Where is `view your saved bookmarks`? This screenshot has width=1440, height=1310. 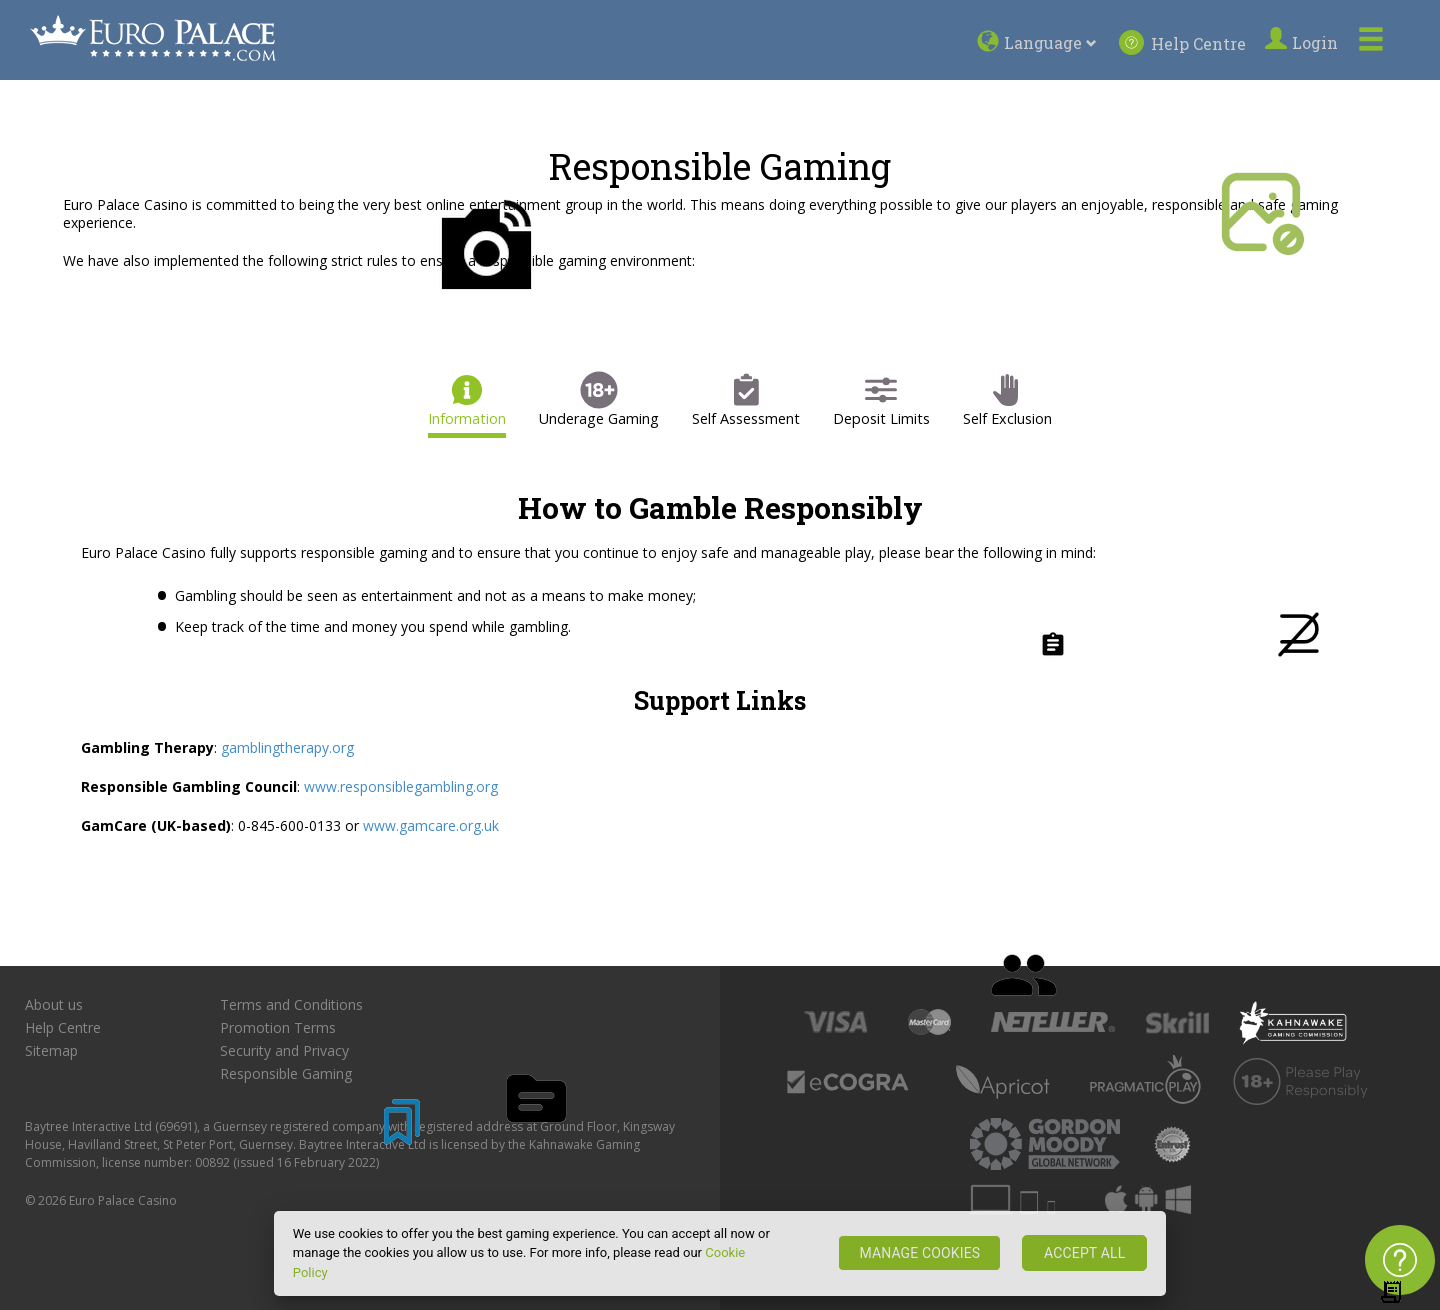
view your saved bookmarks is located at coordinates (402, 1122).